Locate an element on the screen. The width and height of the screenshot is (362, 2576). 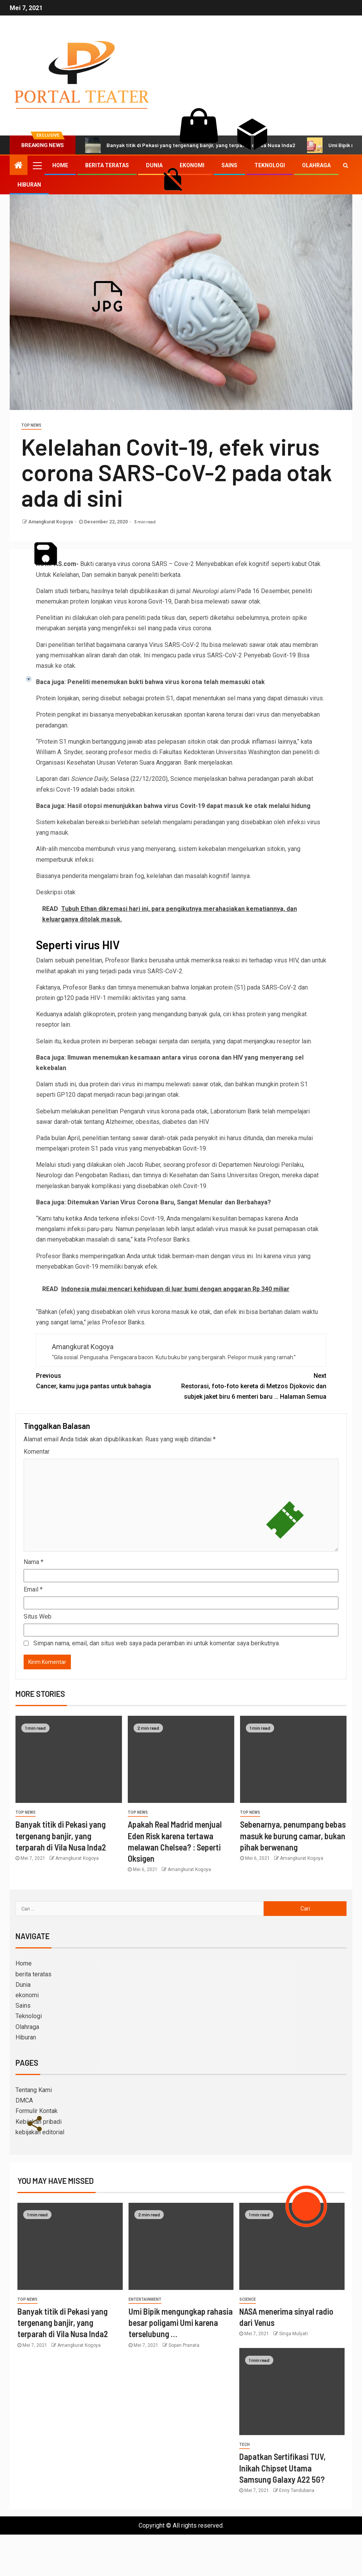
selected option in a radio button group is located at coordinates (306, 2206).